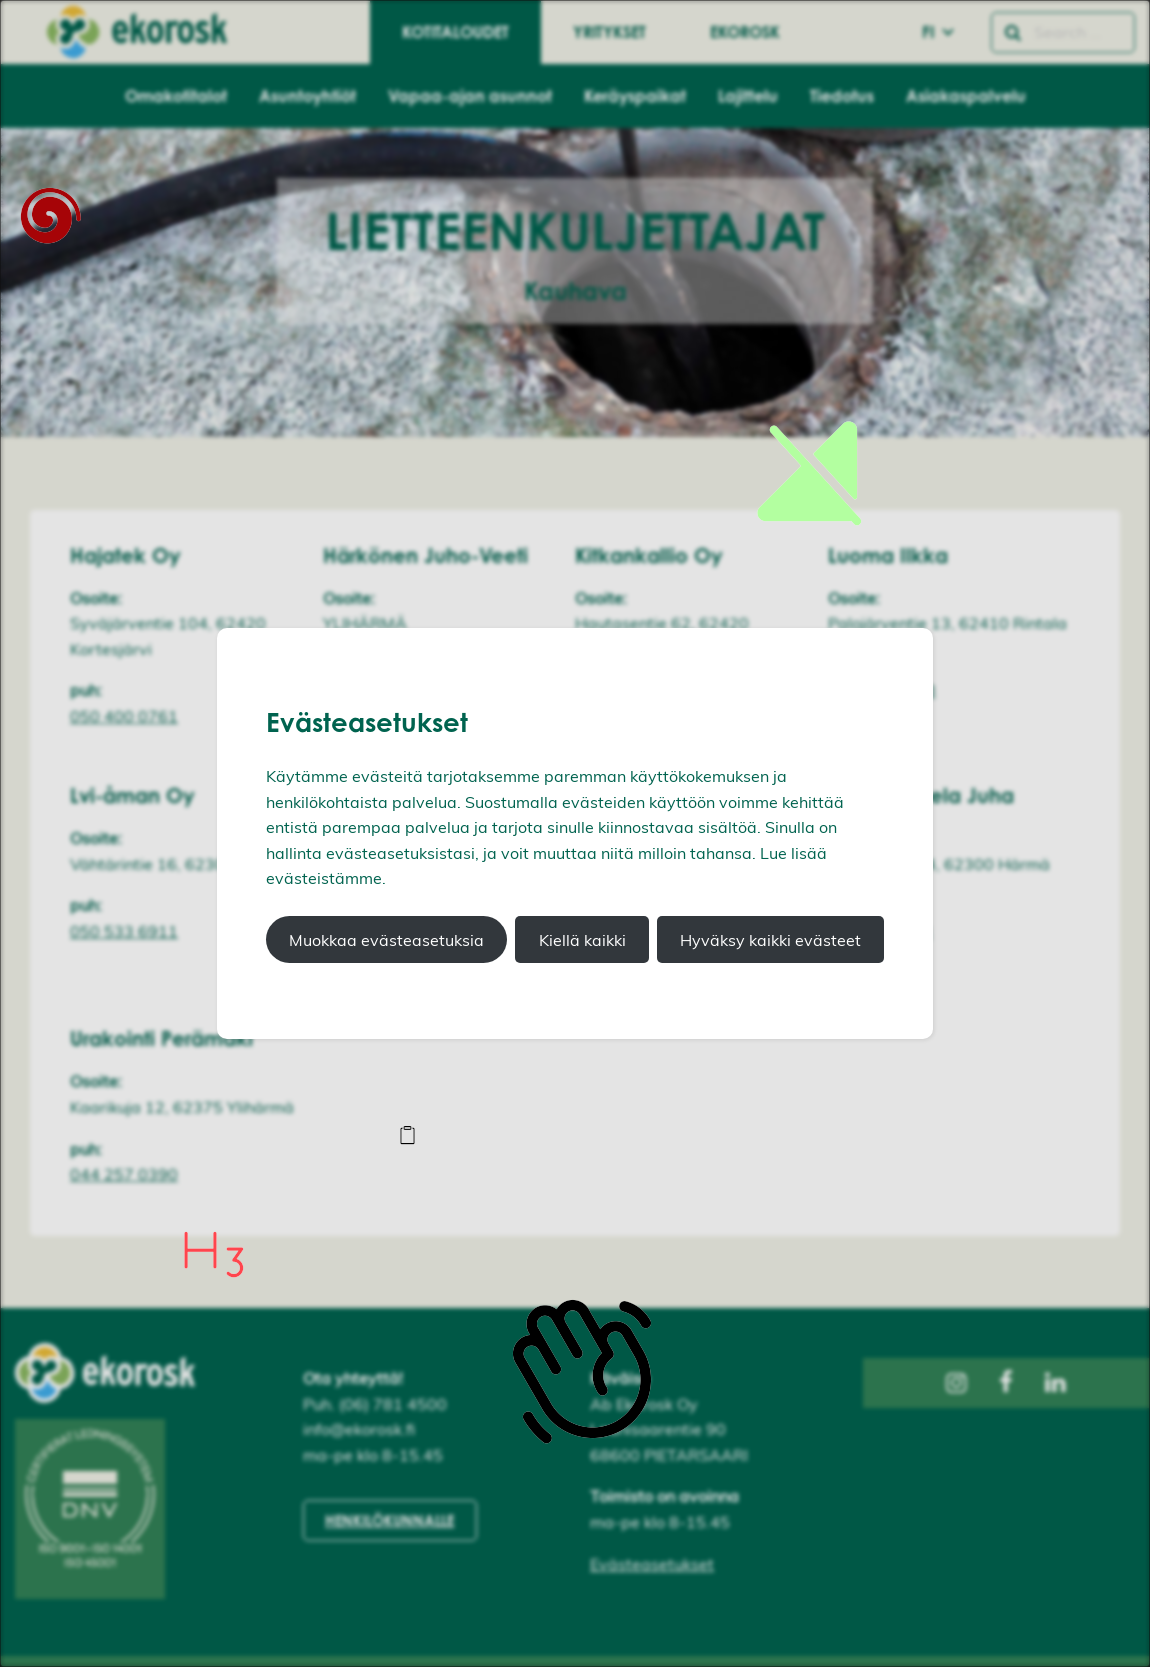 This screenshot has height=1667, width=1150. I want to click on send a greeting or say hello, so click(582, 1369).